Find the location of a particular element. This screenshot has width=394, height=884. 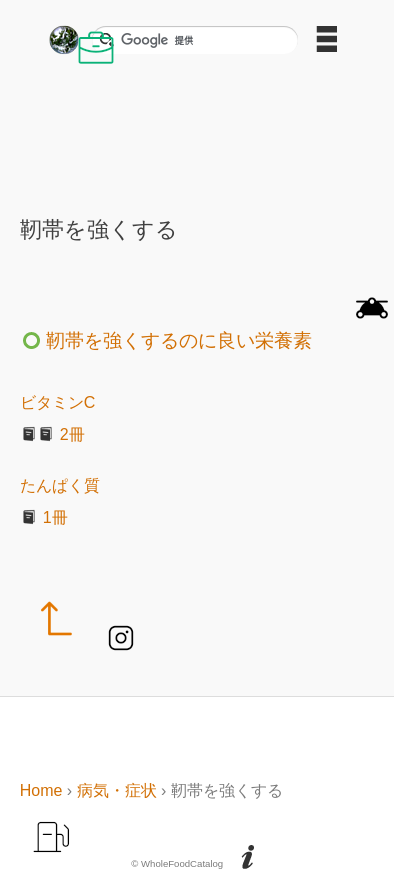

go back and up to previous level is located at coordinates (56, 618).